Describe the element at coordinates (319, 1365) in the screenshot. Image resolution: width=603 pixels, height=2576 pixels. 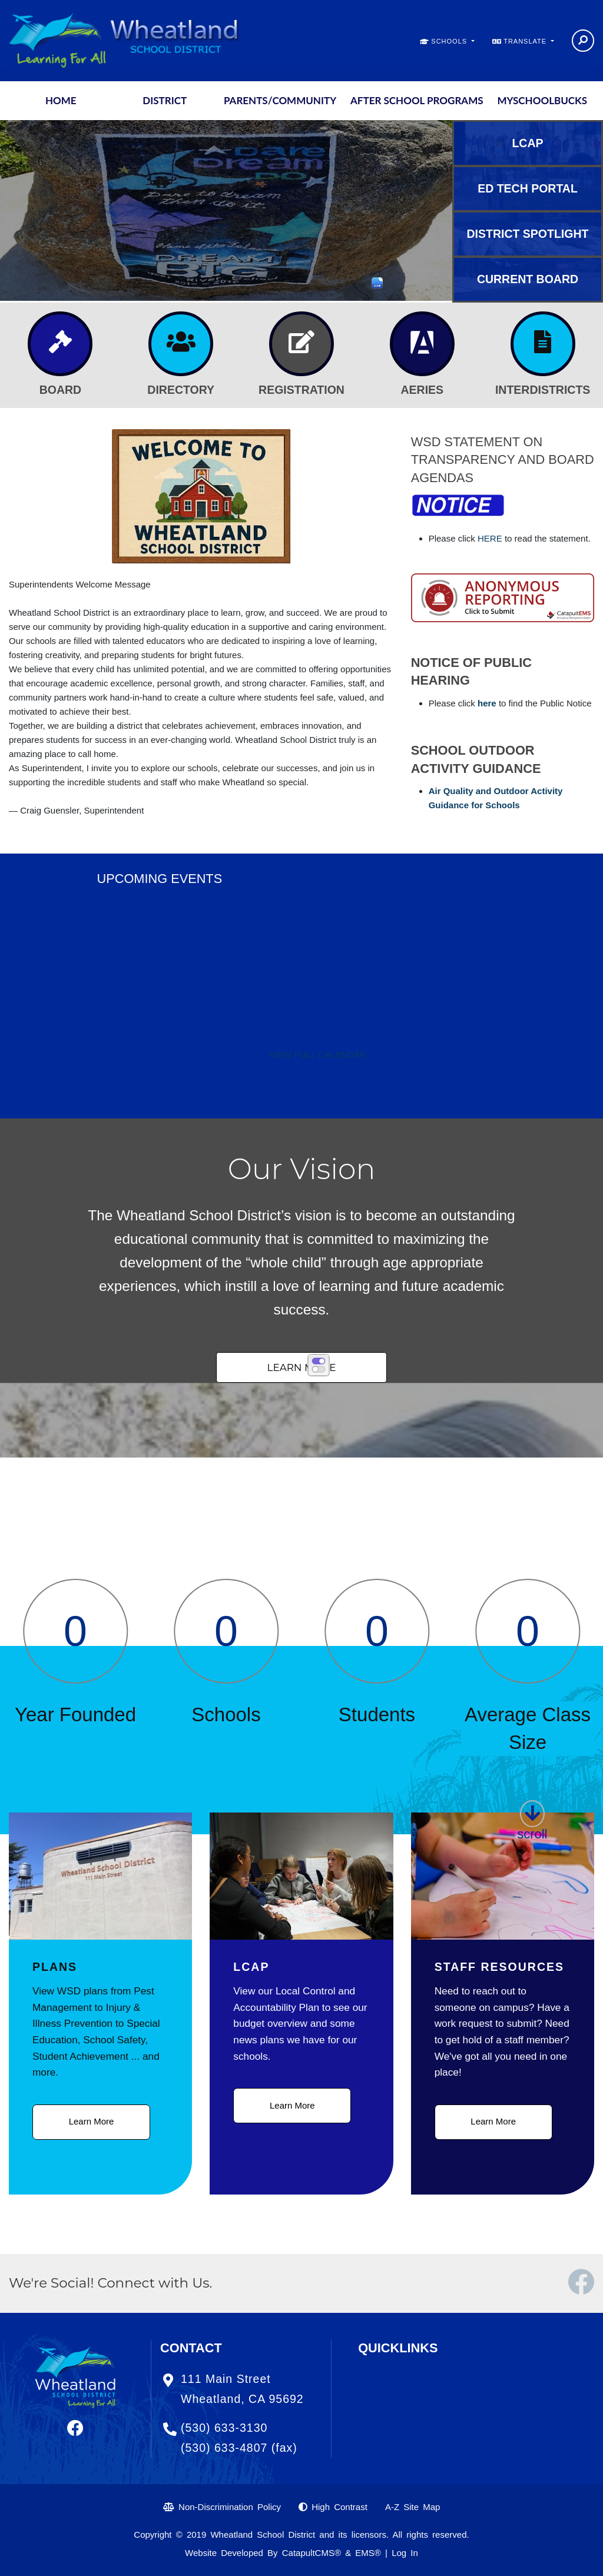
I see `open desktop preferences or settings` at that location.